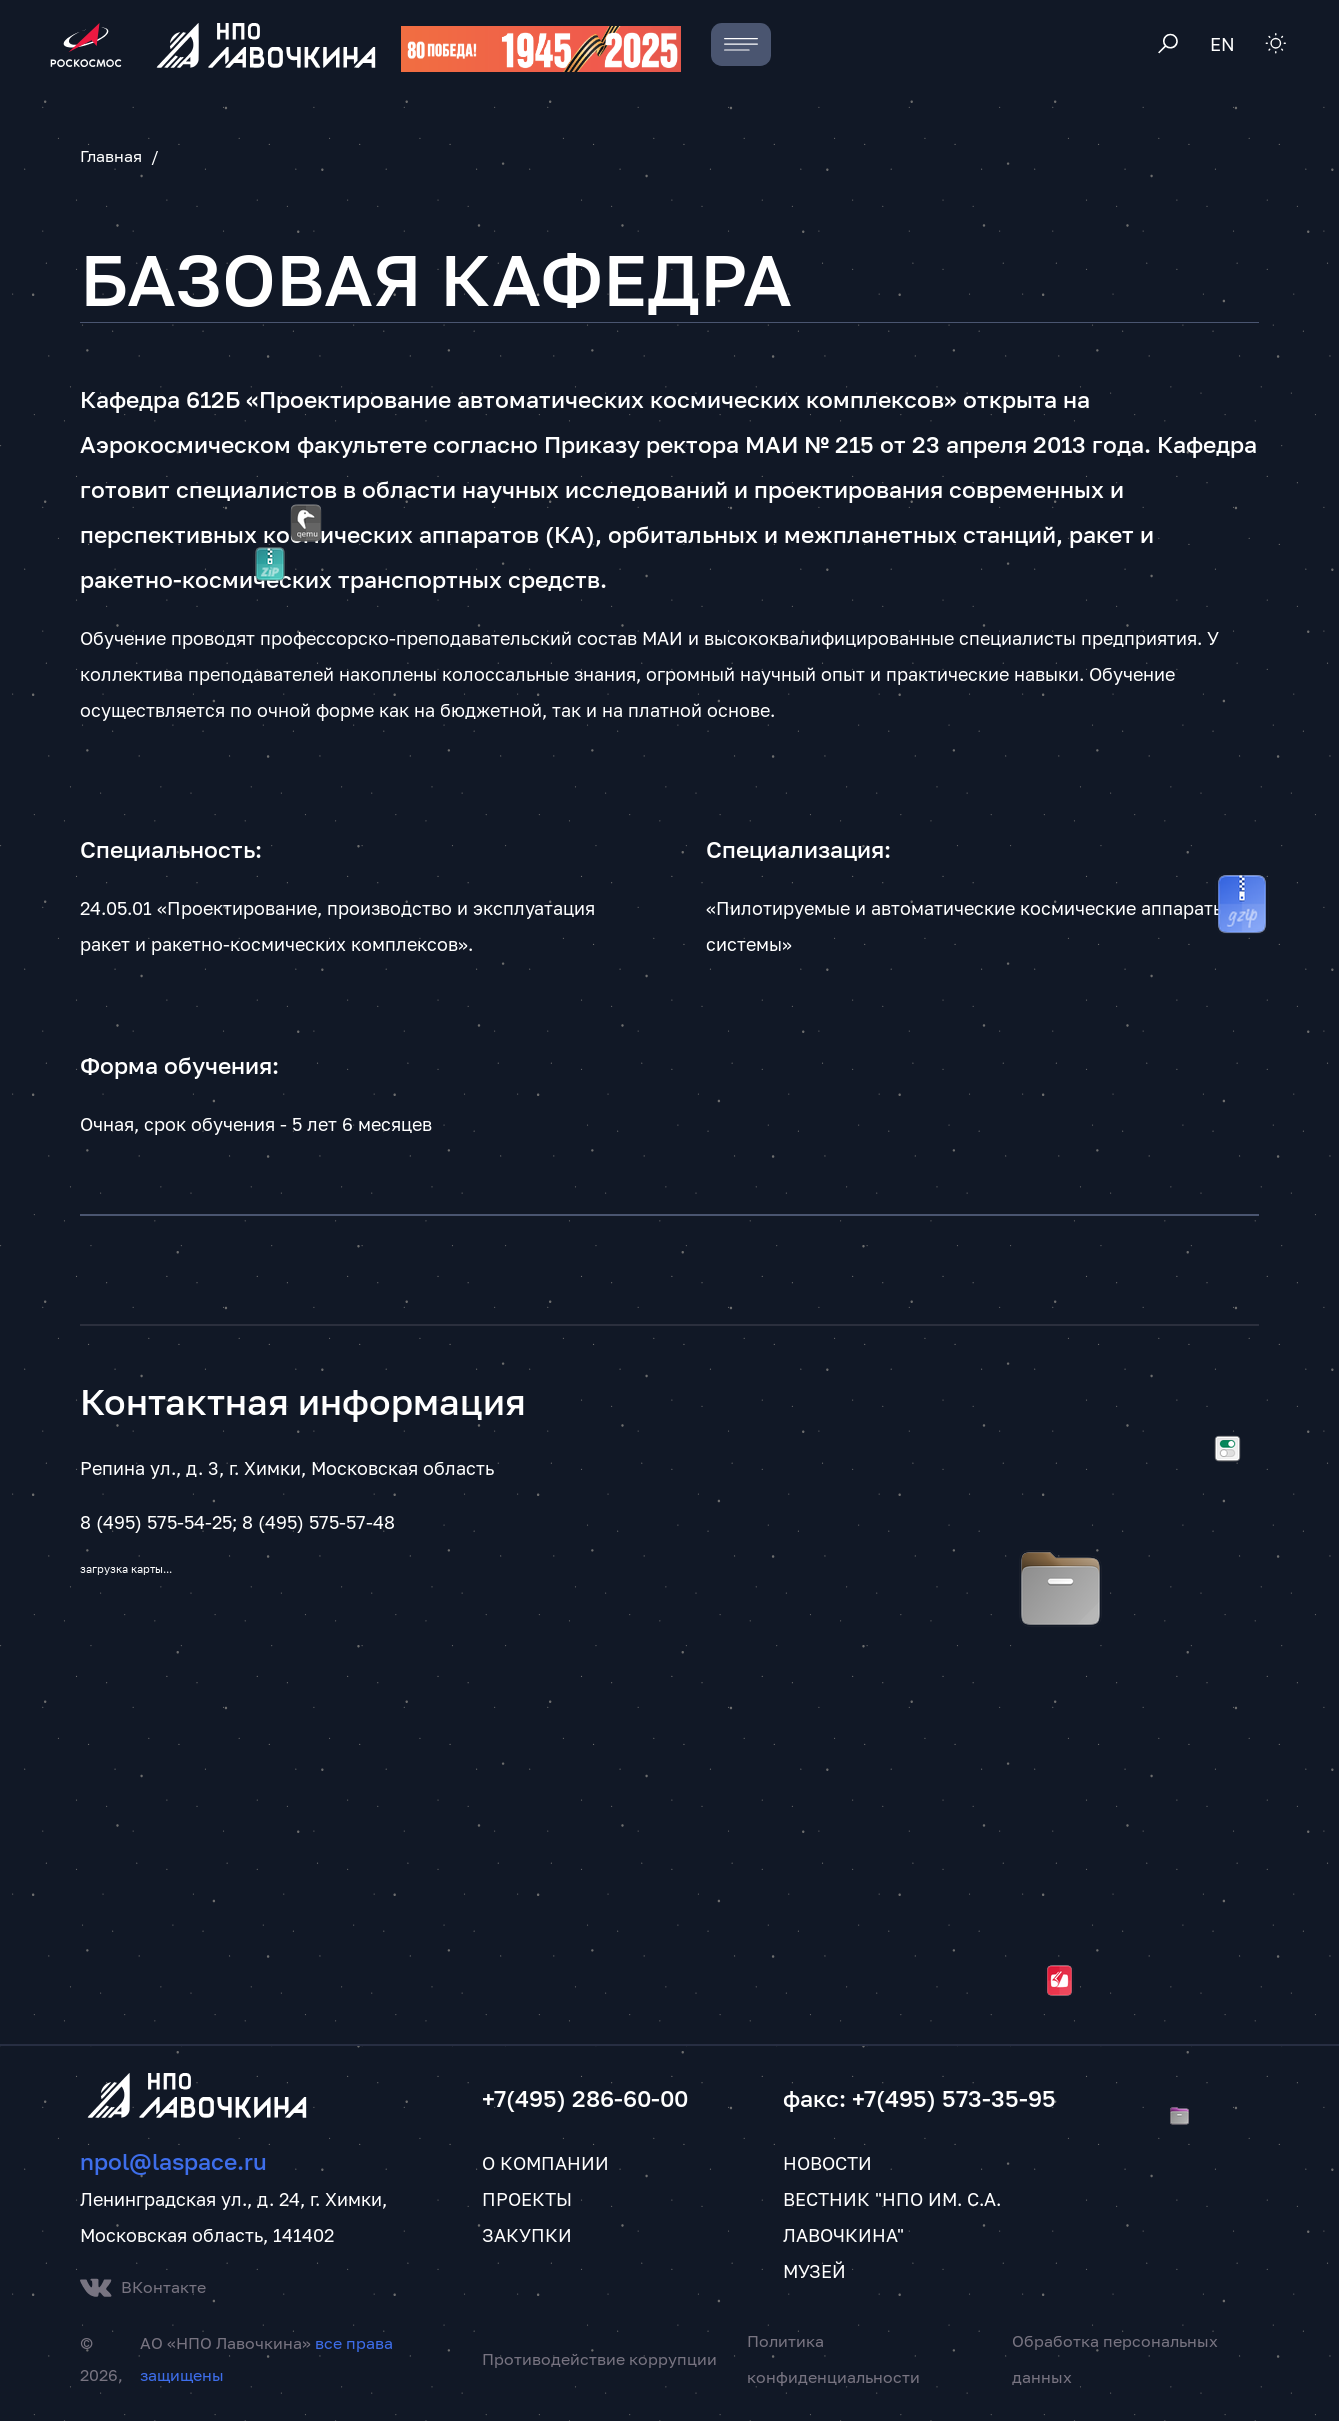  What do you see at coordinates (306, 523) in the screenshot?
I see `qemu virtual disk image file` at bounding box center [306, 523].